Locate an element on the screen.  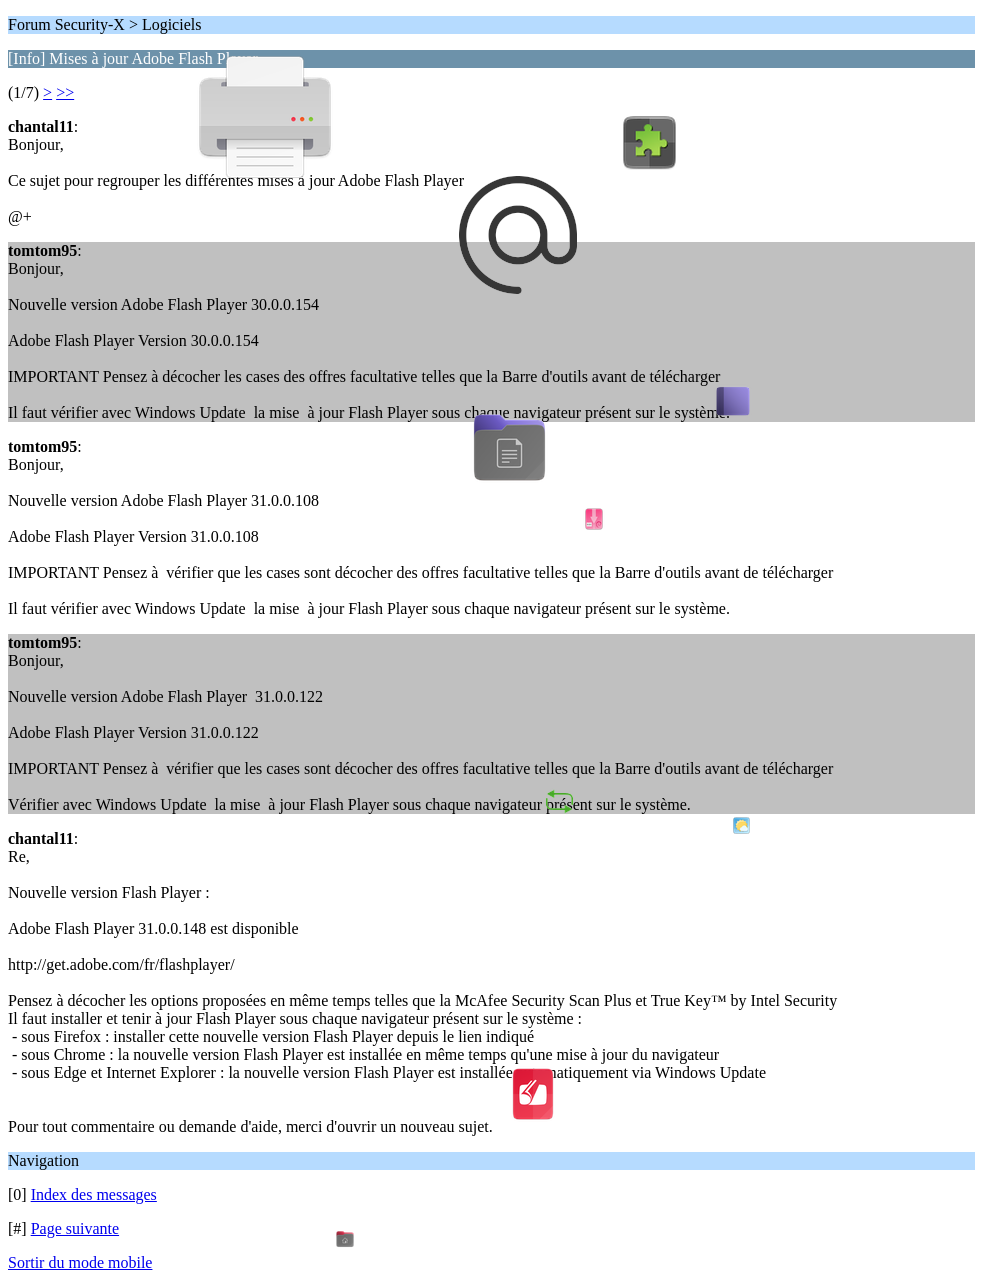
access your home folder is located at coordinates (345, 1239).